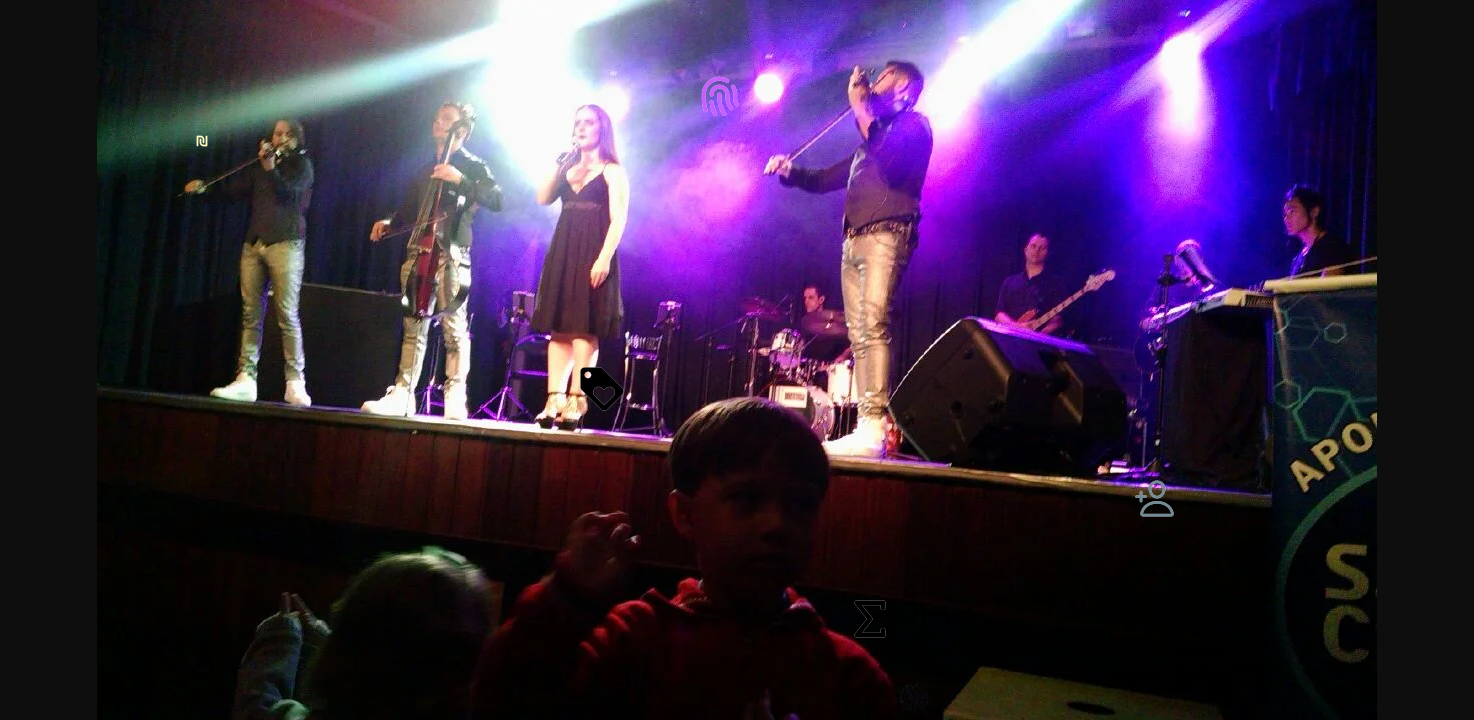 The width and height of the screenshot is (1474, 720). What do you see at coordinates (870, 619) in the screenshot?
I see `calculate sum or total` at bounding box center [870, 619].